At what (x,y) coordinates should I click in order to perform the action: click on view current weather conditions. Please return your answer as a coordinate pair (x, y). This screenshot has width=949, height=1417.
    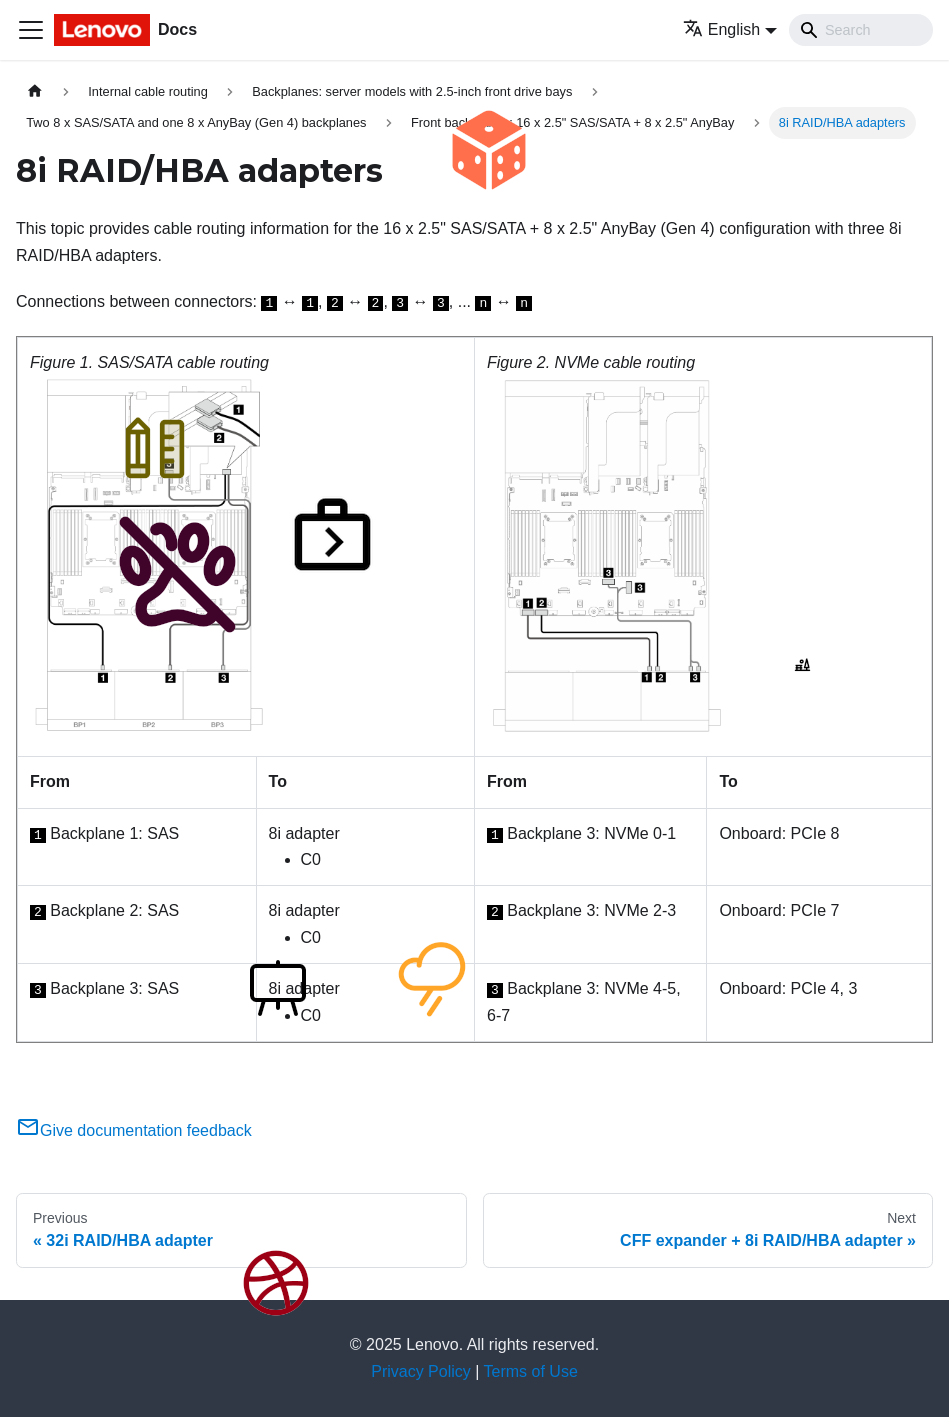
    Looking at the image, I should click on (432, 978).